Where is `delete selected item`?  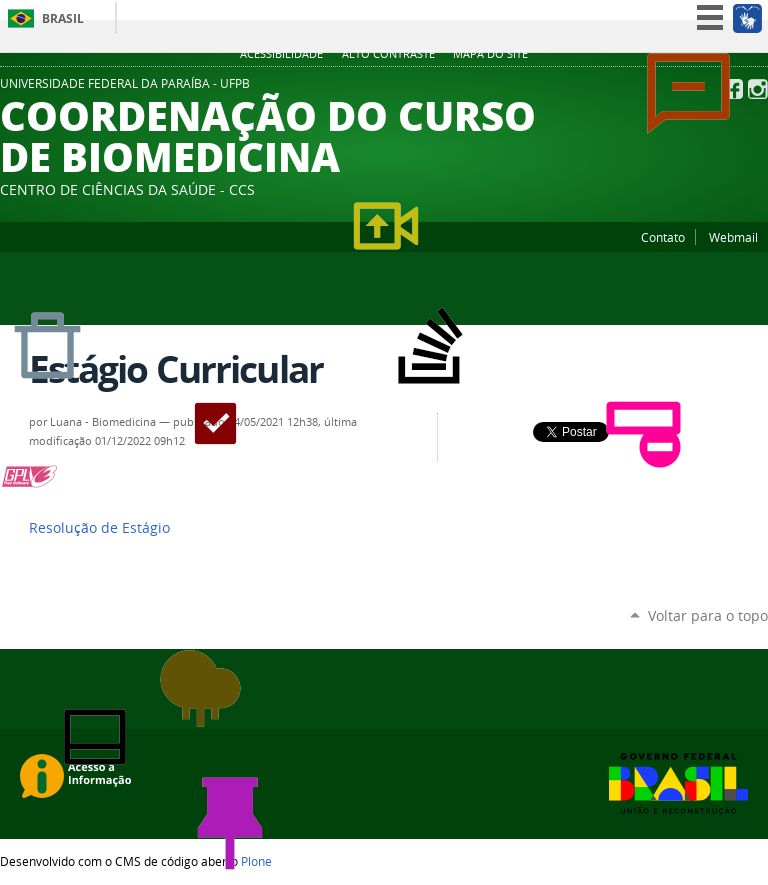
delete selected item is located at coordinates (47, 345).